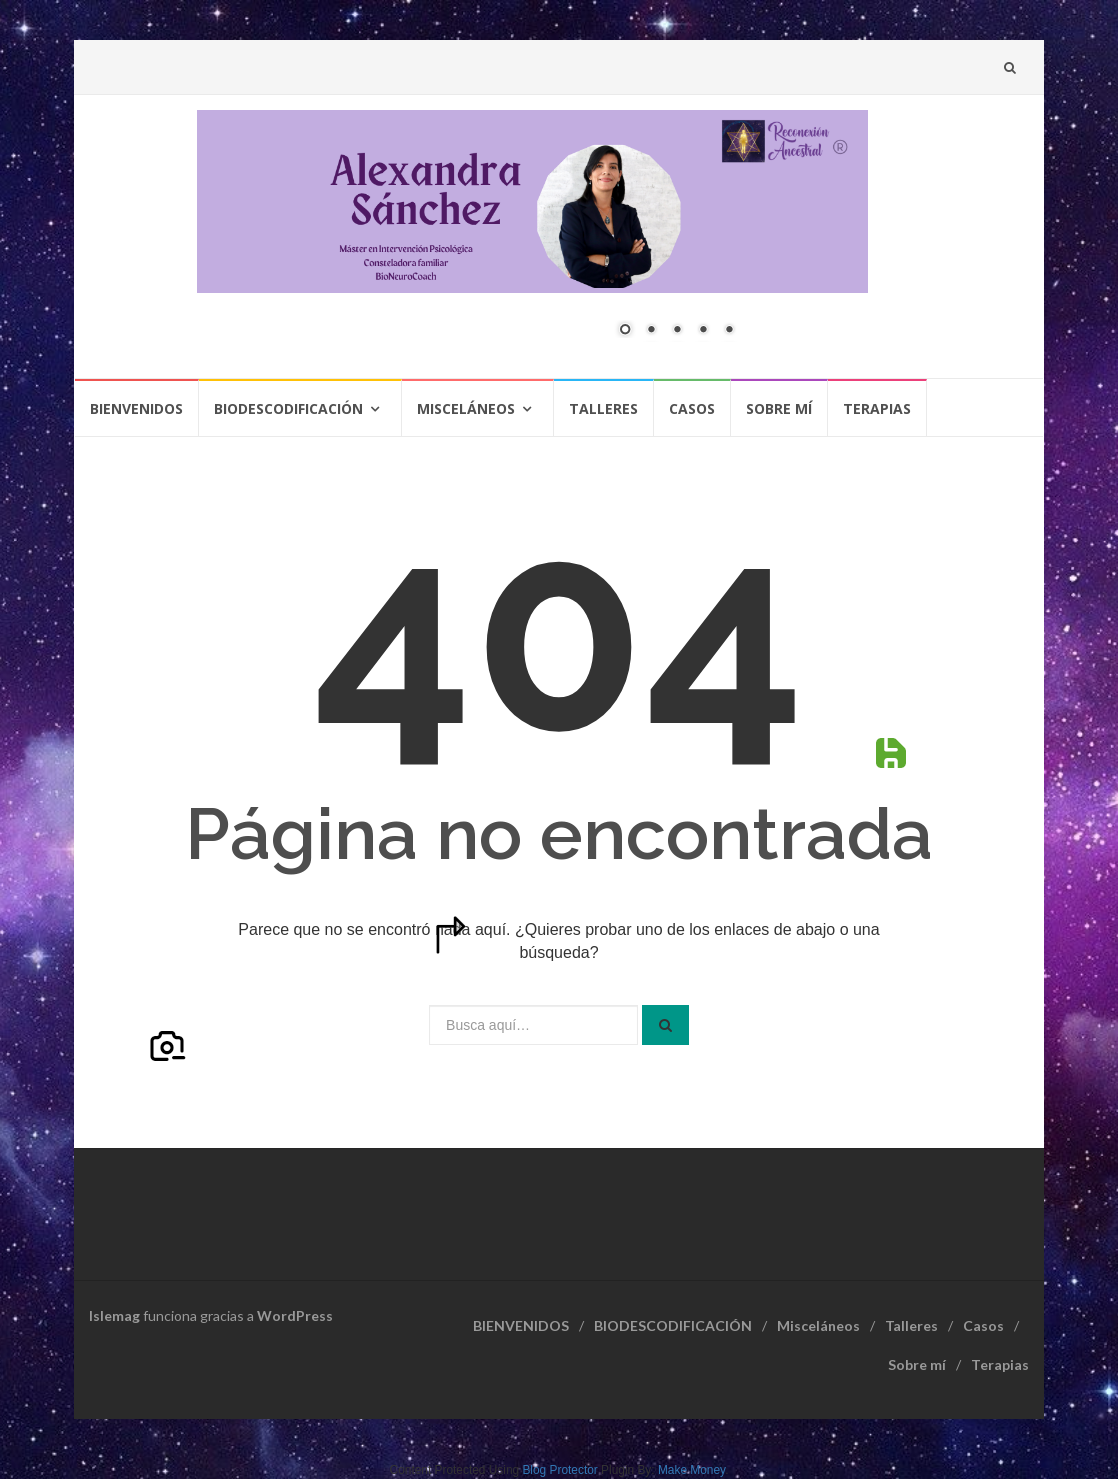  What do you see at coordinates (167, 1046) in the screenshot?
I see `remove a photo from selection` at bounding box center [167, 1046].